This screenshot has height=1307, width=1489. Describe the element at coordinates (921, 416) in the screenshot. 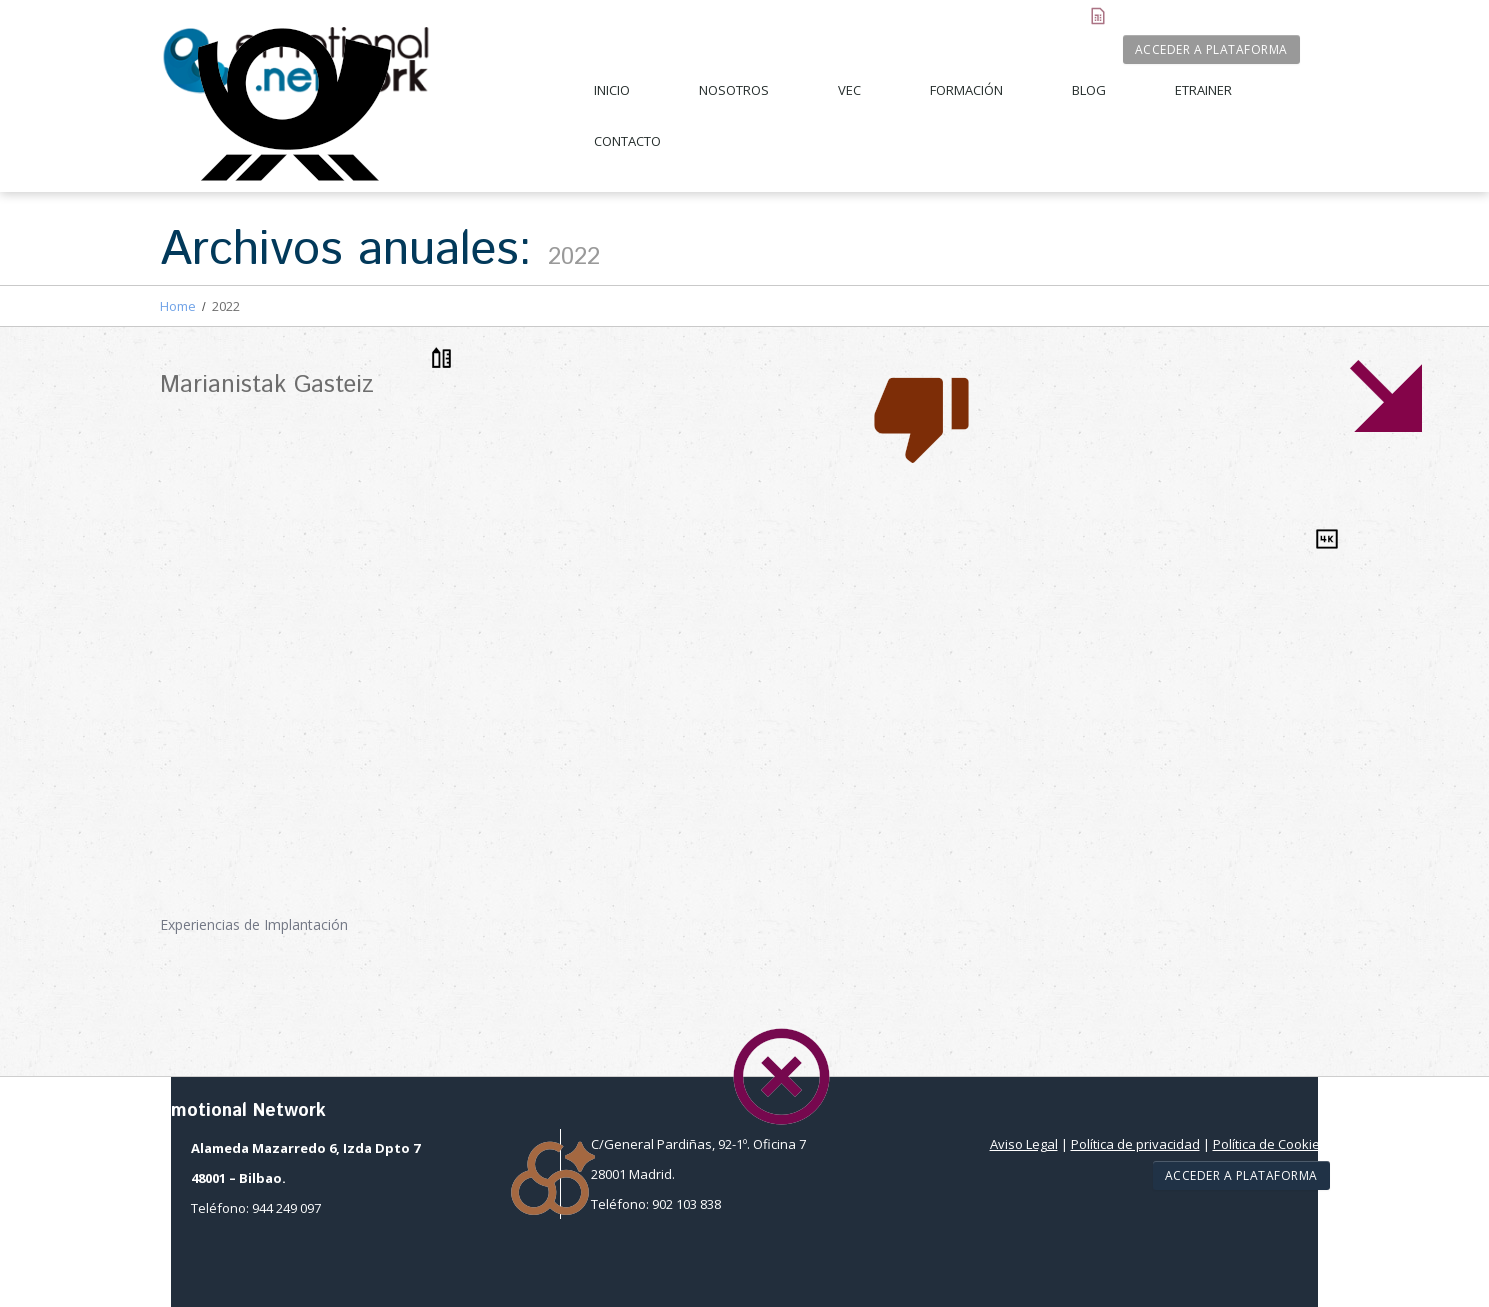

I see `dislike or downvote content` at that location.